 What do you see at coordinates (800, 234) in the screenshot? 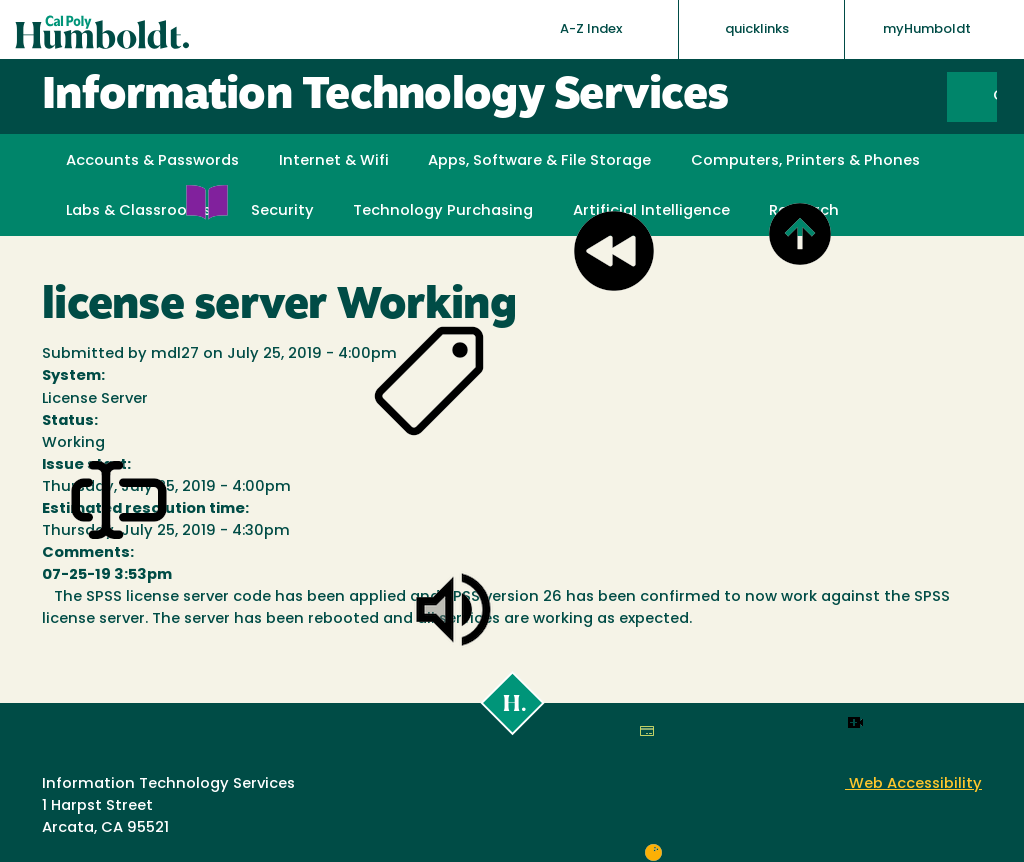
I see `scroll to top of page` at bounding box center [800, 234].